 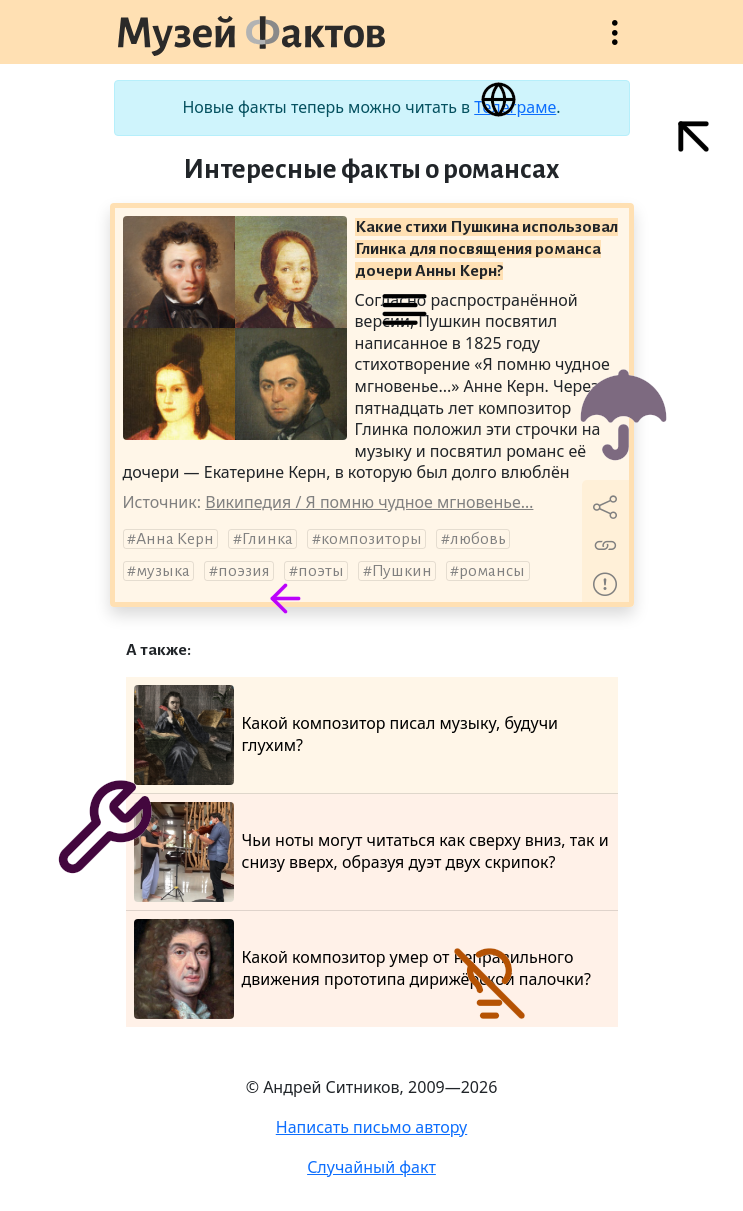 I want to click on access settings or configuration options, so click(x=103, y=829).